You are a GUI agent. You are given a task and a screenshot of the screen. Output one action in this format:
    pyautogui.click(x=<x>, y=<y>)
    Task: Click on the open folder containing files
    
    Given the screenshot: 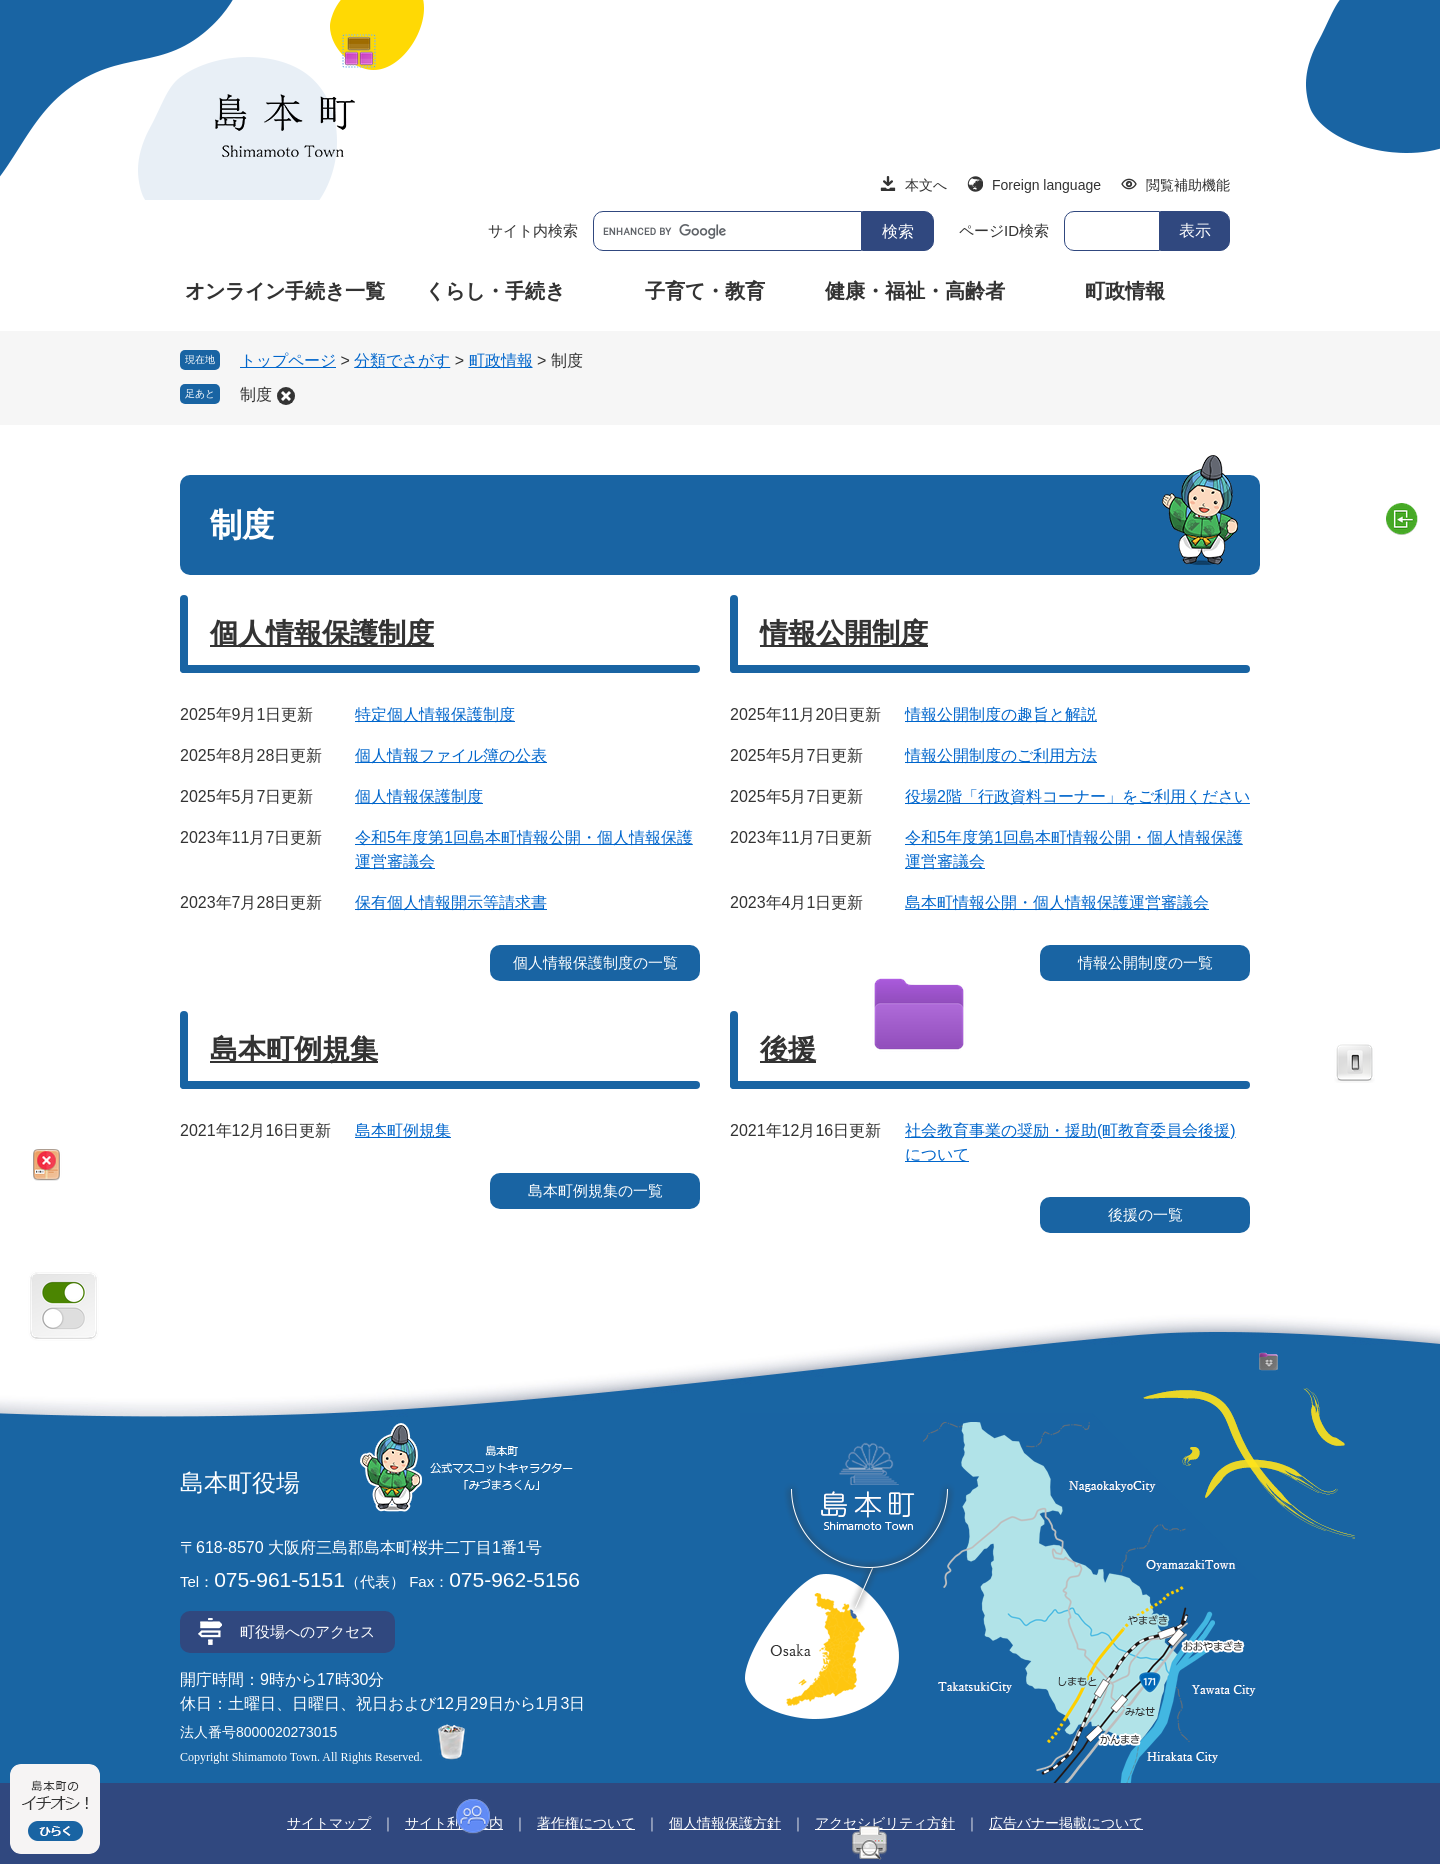 What is the action you would take?
    pyautogui.click(x=919, y=1014)
    